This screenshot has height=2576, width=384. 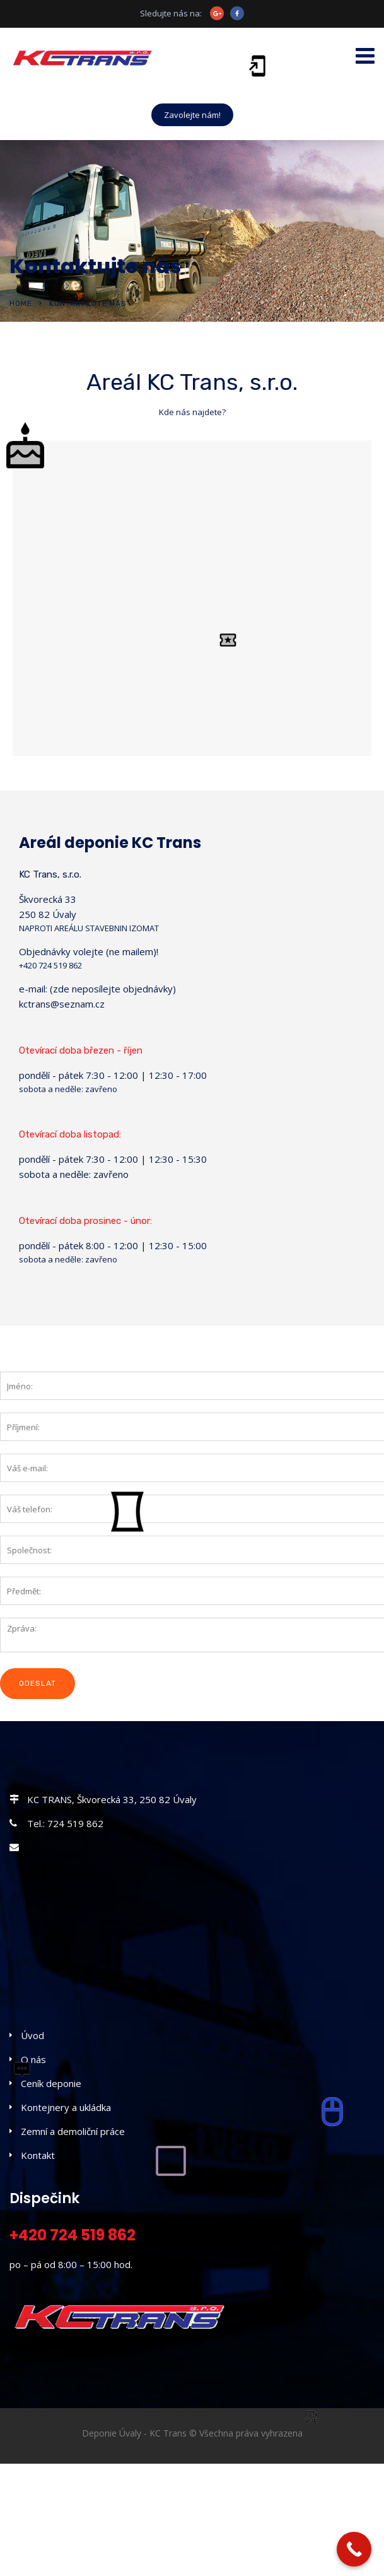 I want to click on view local events or entertainment, so click(x=228, y=640).